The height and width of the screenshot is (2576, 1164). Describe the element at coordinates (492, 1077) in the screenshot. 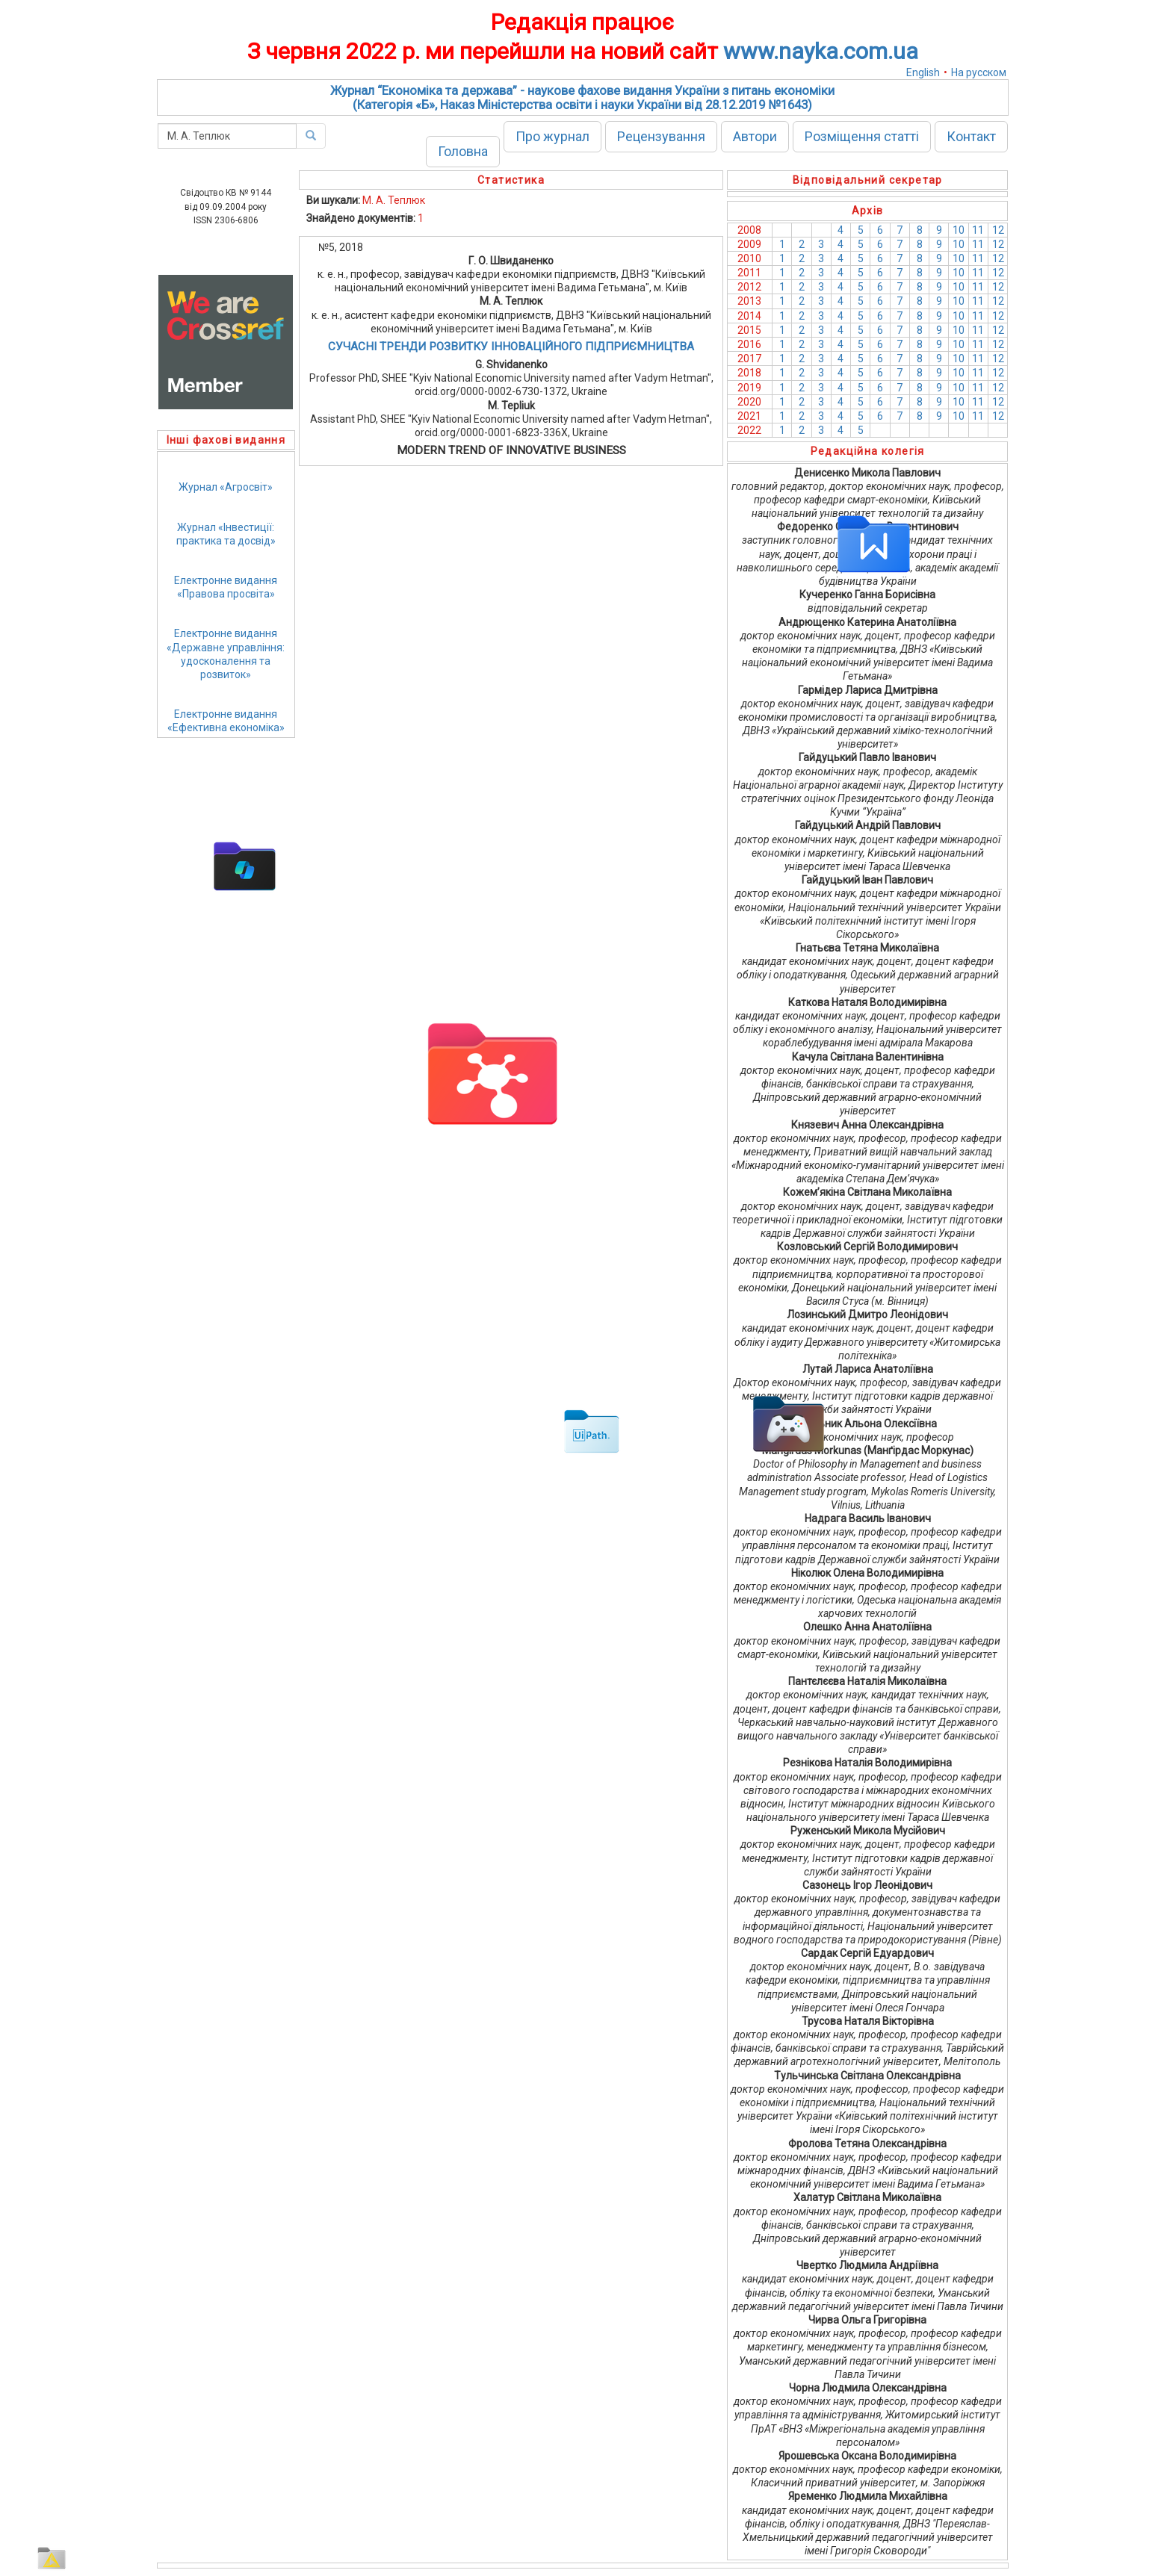

I see `open folder containing mindmap files` at that location.